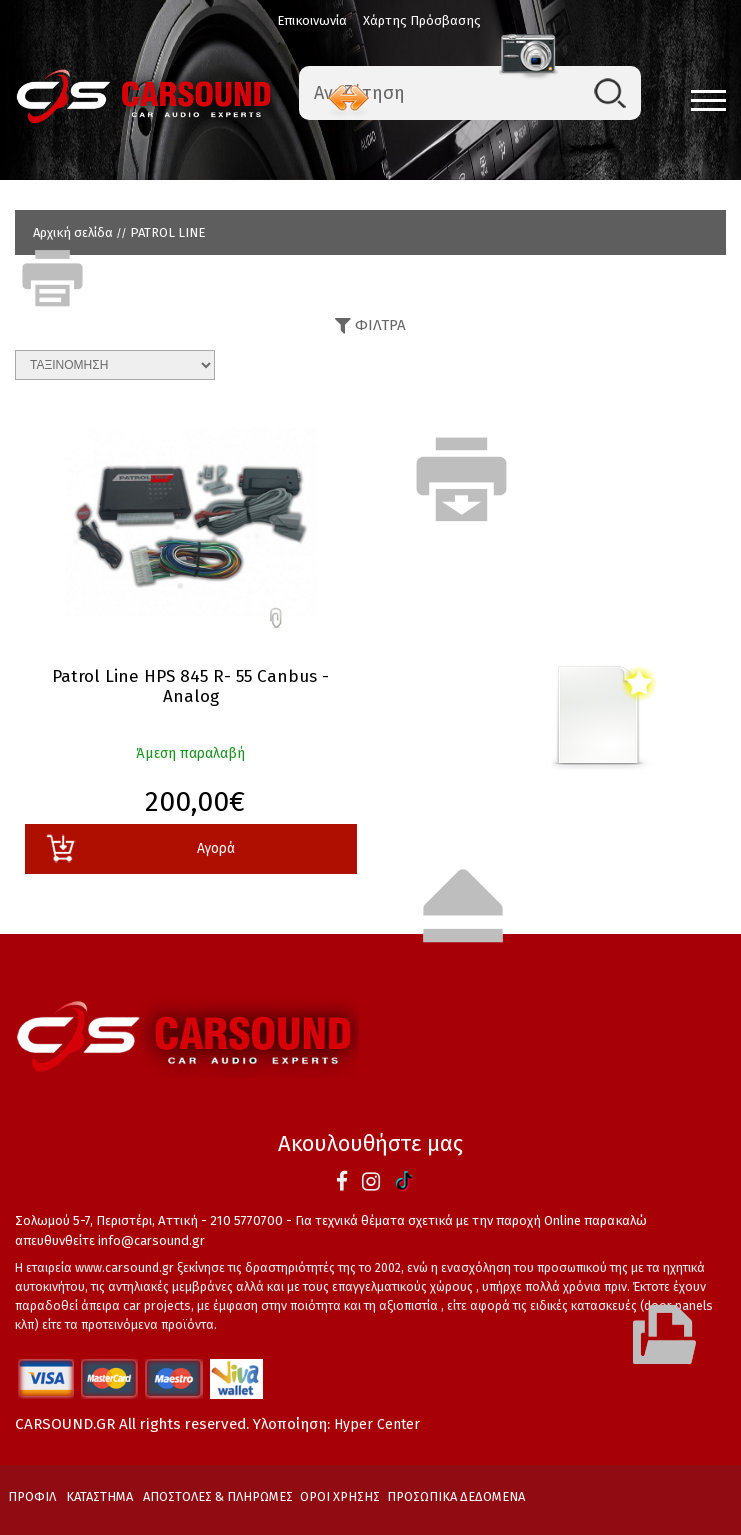  I want to click on flip the selected object horizontally, so click(348, 96).